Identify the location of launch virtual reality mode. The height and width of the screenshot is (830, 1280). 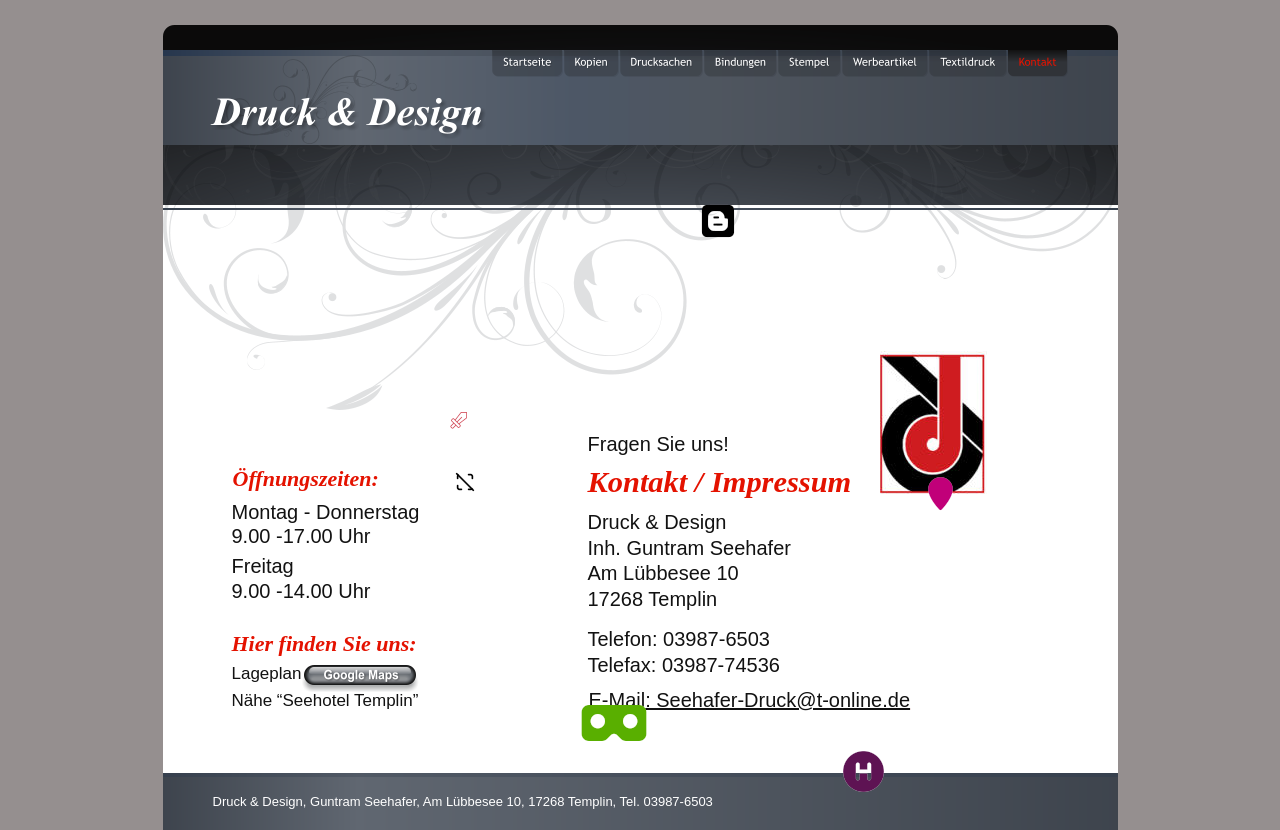
(614, 723).